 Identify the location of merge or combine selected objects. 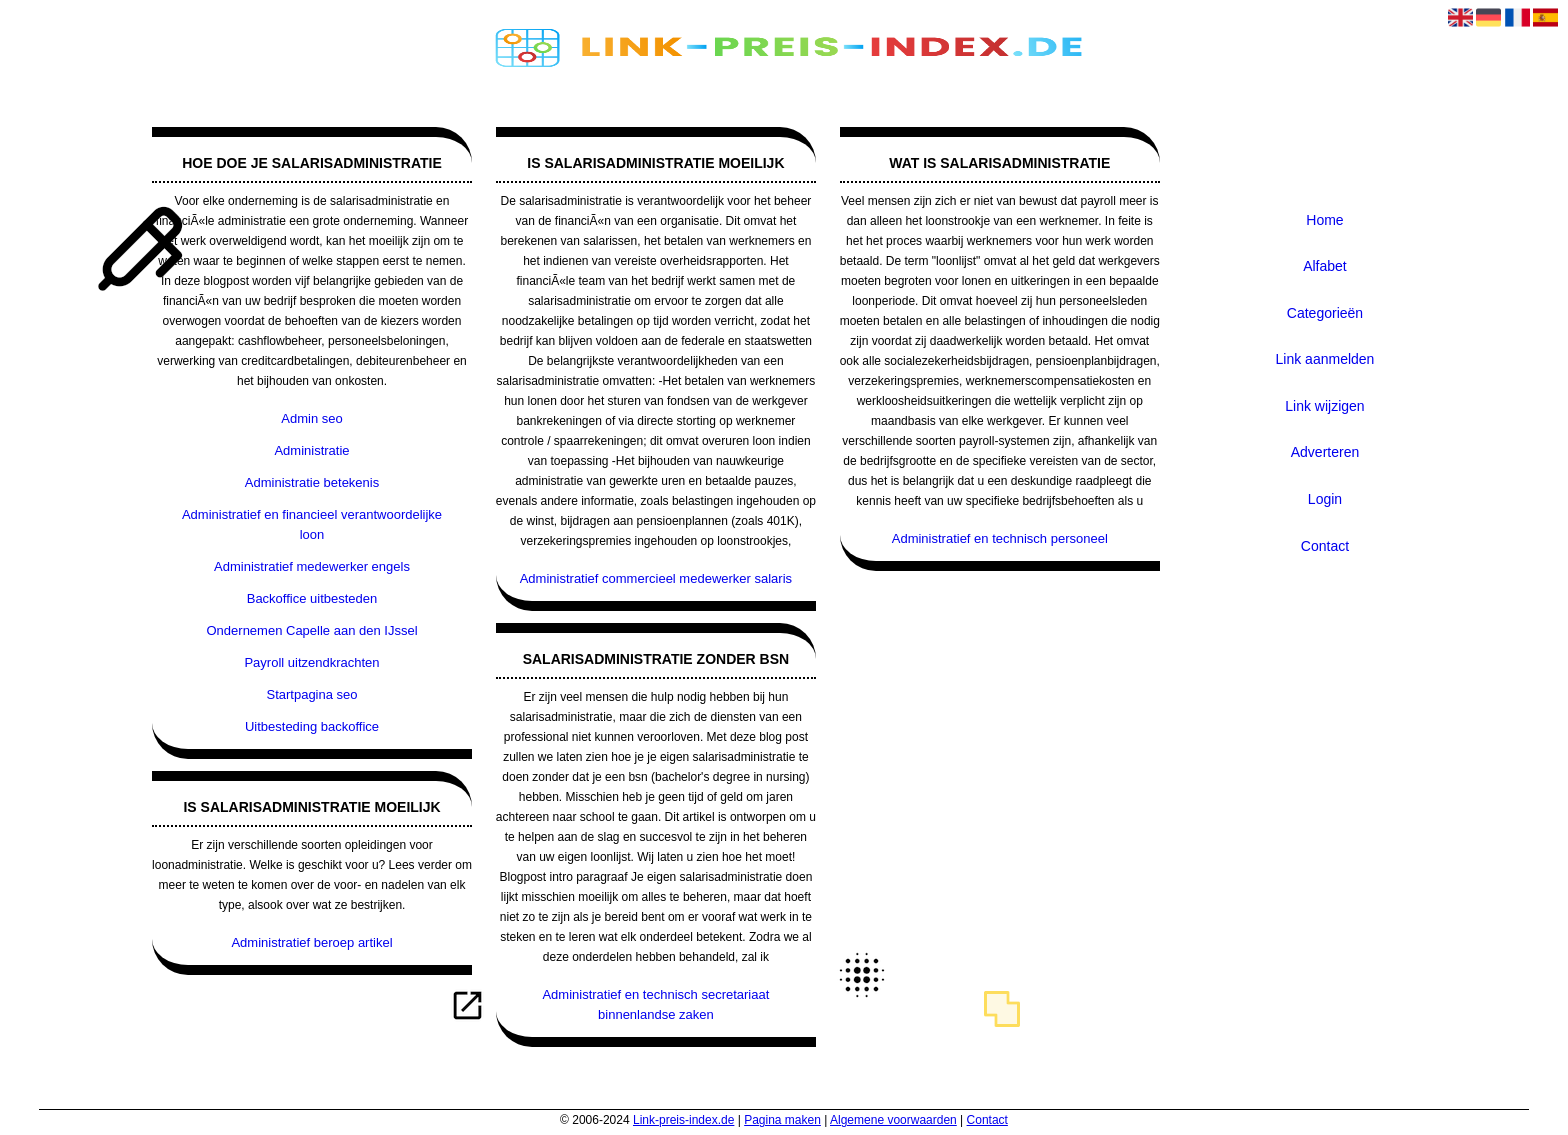
(1002, 1009).